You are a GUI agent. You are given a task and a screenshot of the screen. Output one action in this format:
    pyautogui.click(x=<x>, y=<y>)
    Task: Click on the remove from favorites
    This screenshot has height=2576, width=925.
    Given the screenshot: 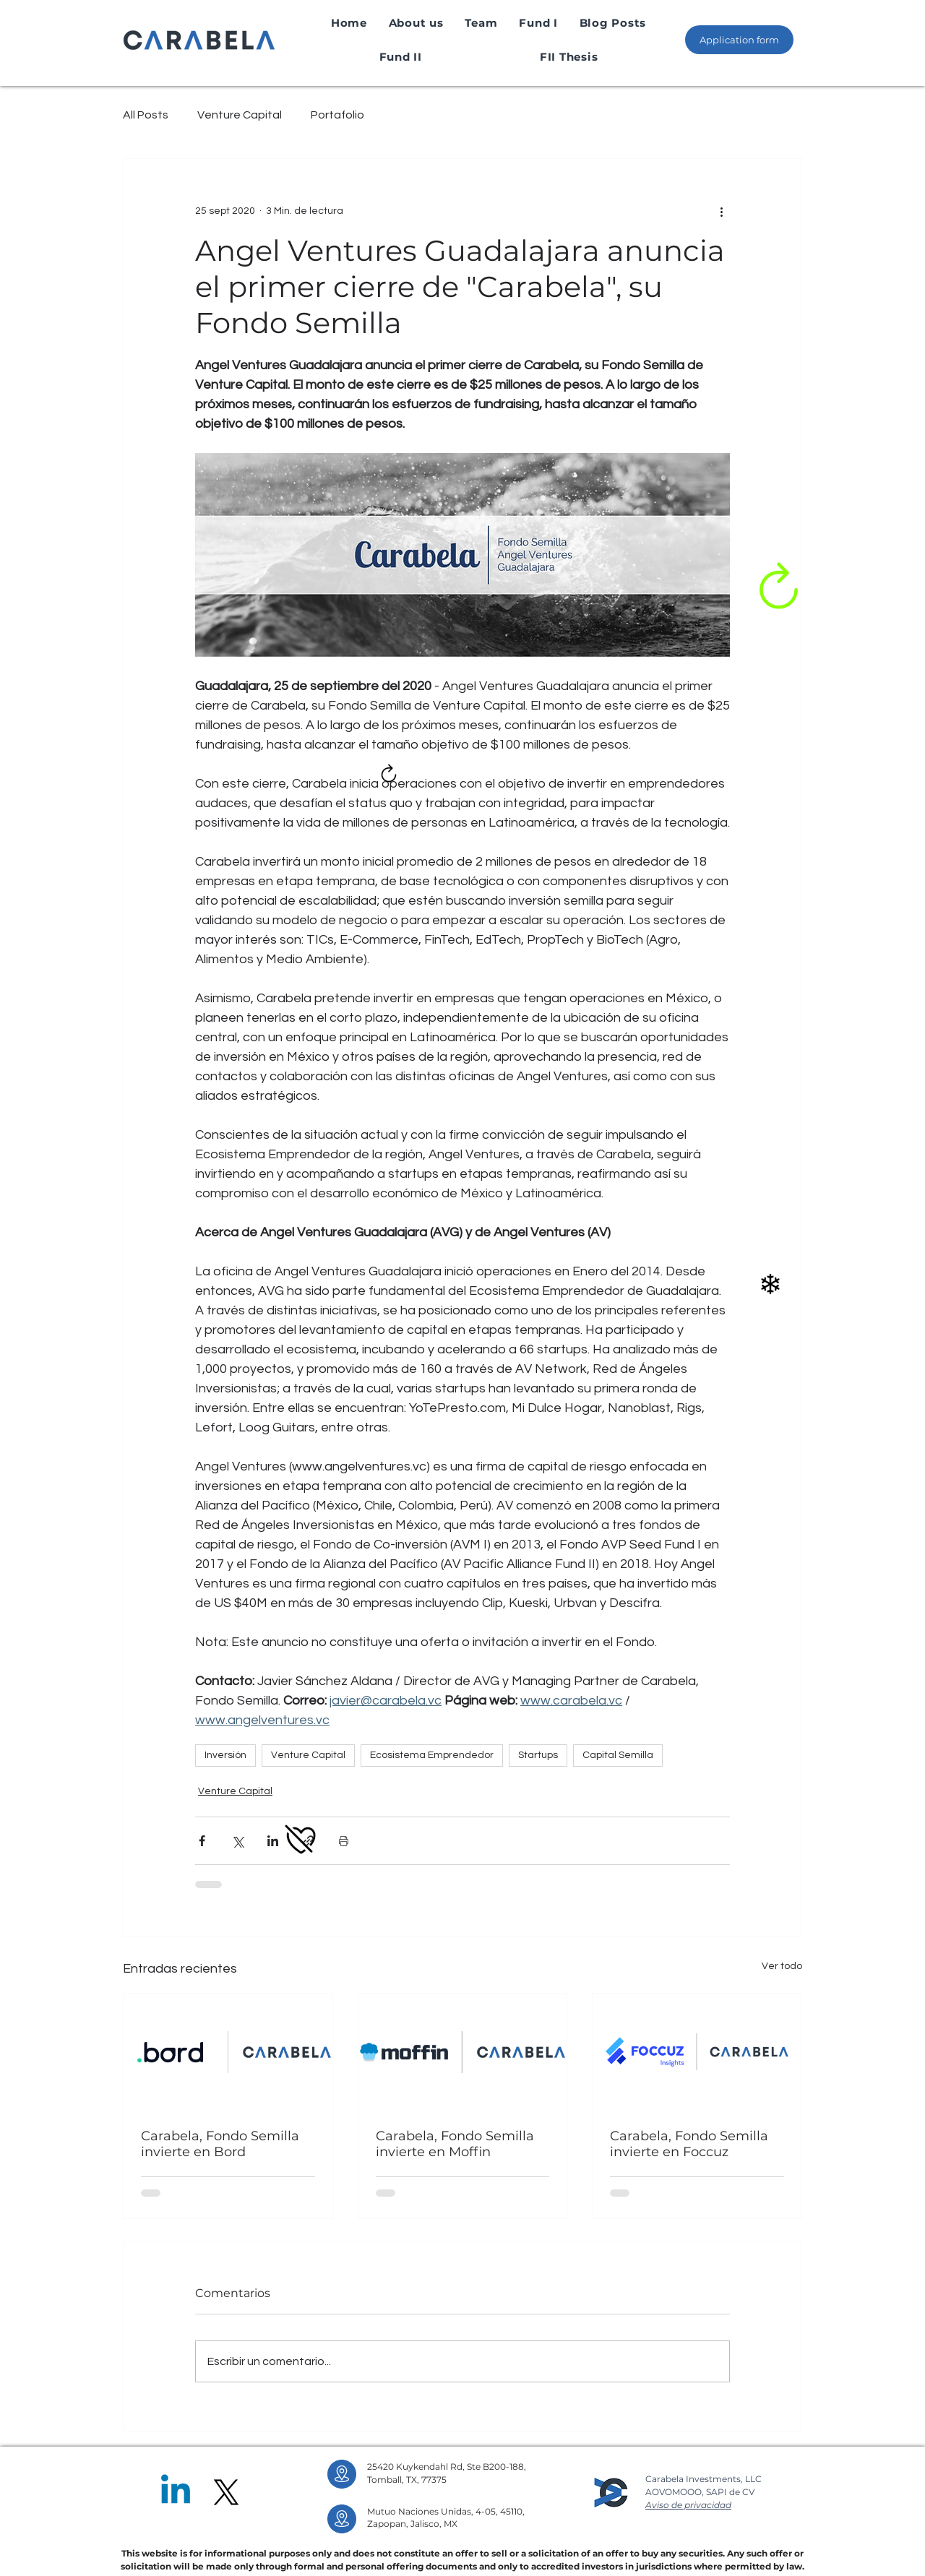 What is the action you would take?
    pyautogui.click(x=300, y=1839)
    